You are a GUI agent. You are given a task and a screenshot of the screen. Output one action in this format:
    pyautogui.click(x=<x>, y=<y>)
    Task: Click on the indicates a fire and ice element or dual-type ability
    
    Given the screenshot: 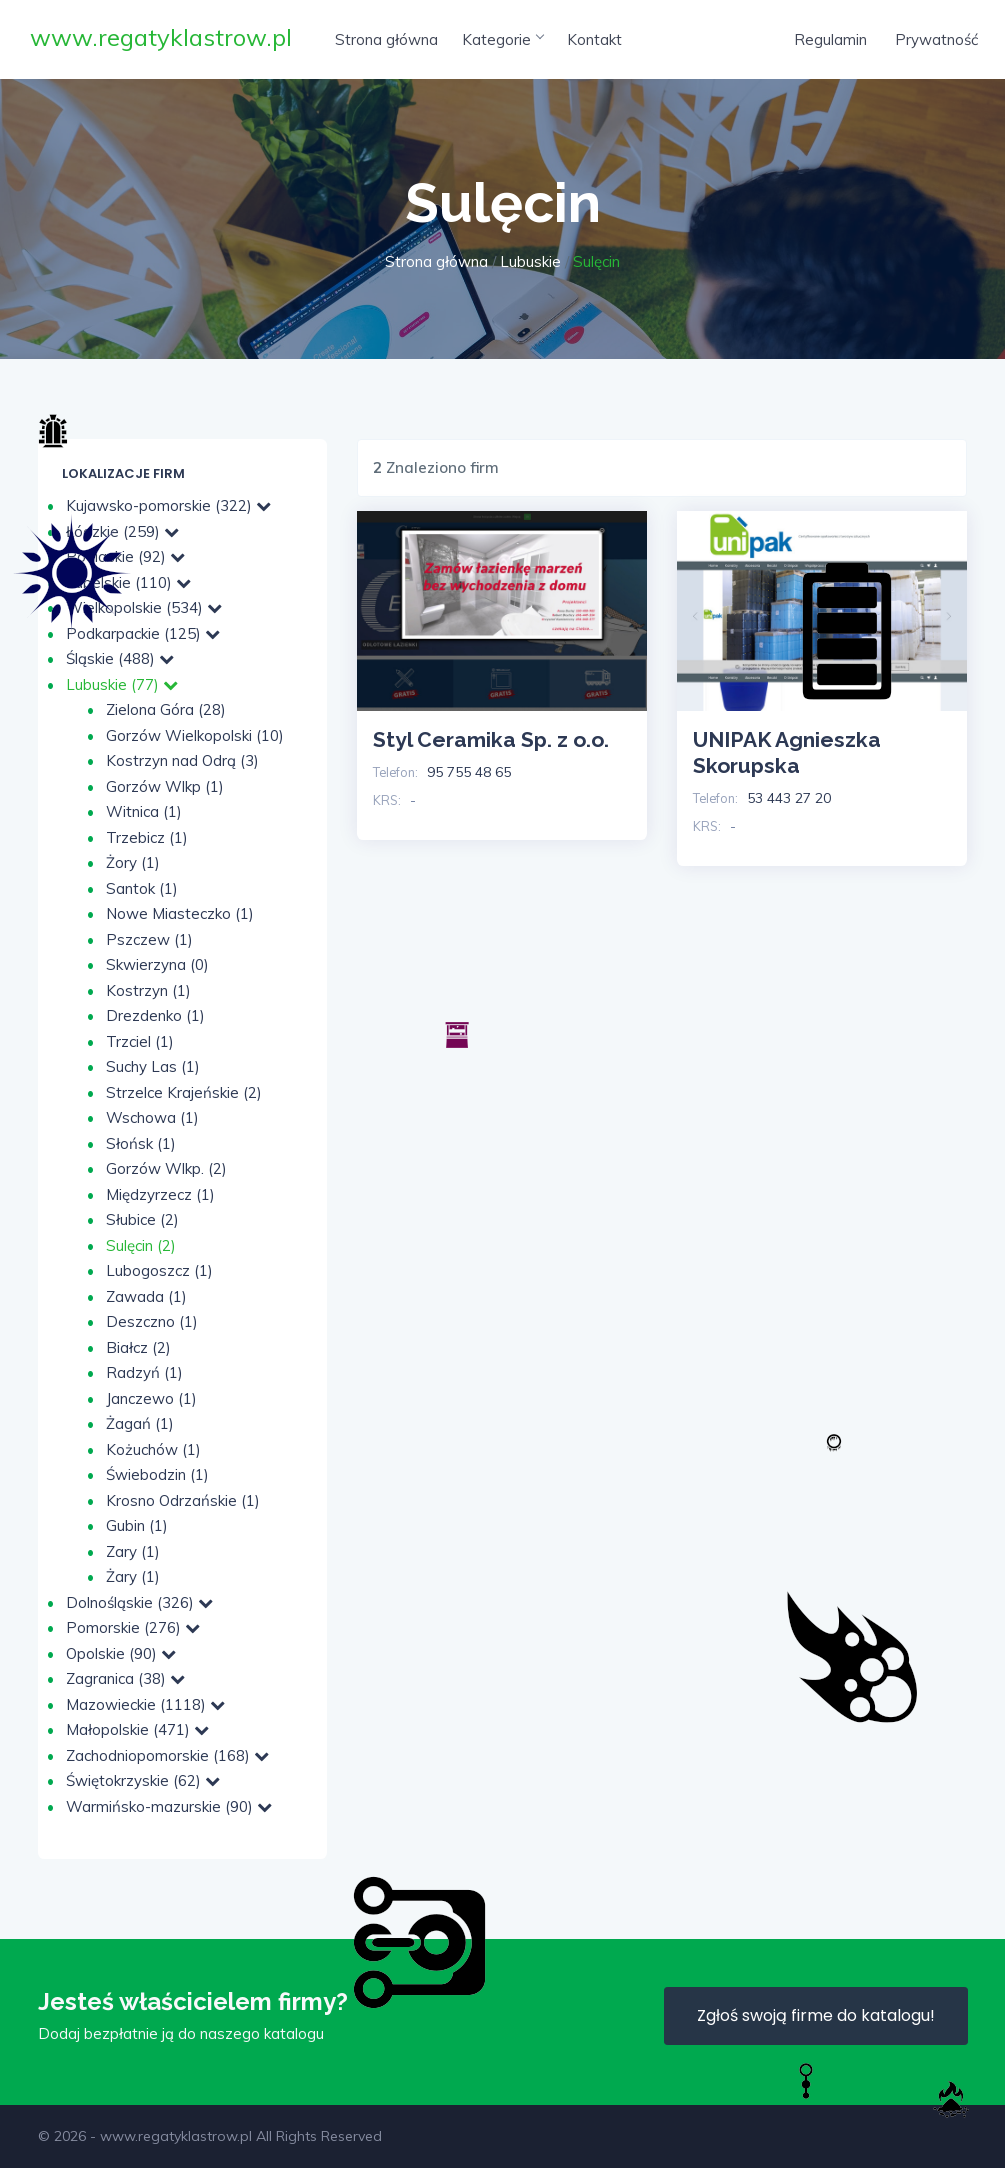 What is the action you would take?
    pyautogui.click(x=72, y=573)
    